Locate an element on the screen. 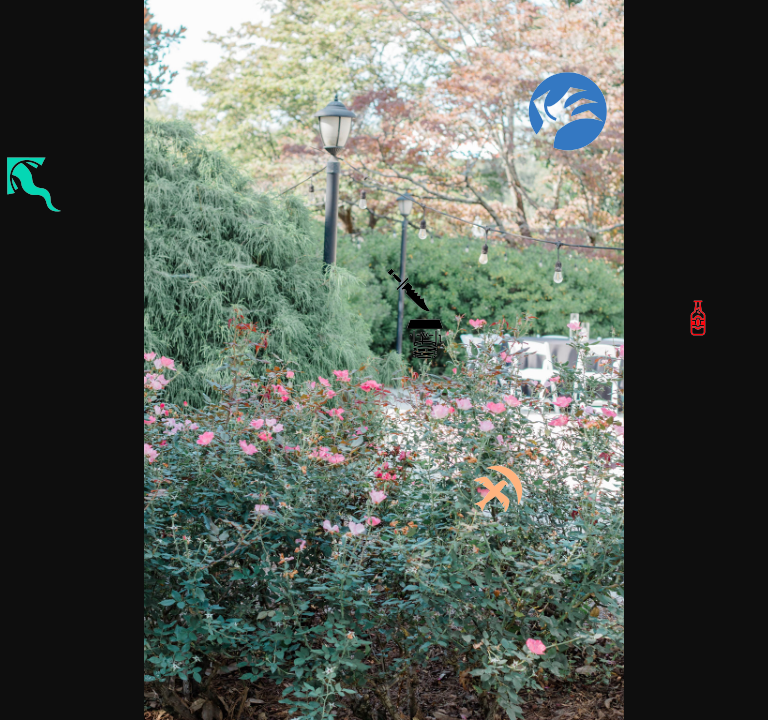 The height and width of the screenshot is (720, 768). access water or resource collection point is located at coordinates (425, 339).